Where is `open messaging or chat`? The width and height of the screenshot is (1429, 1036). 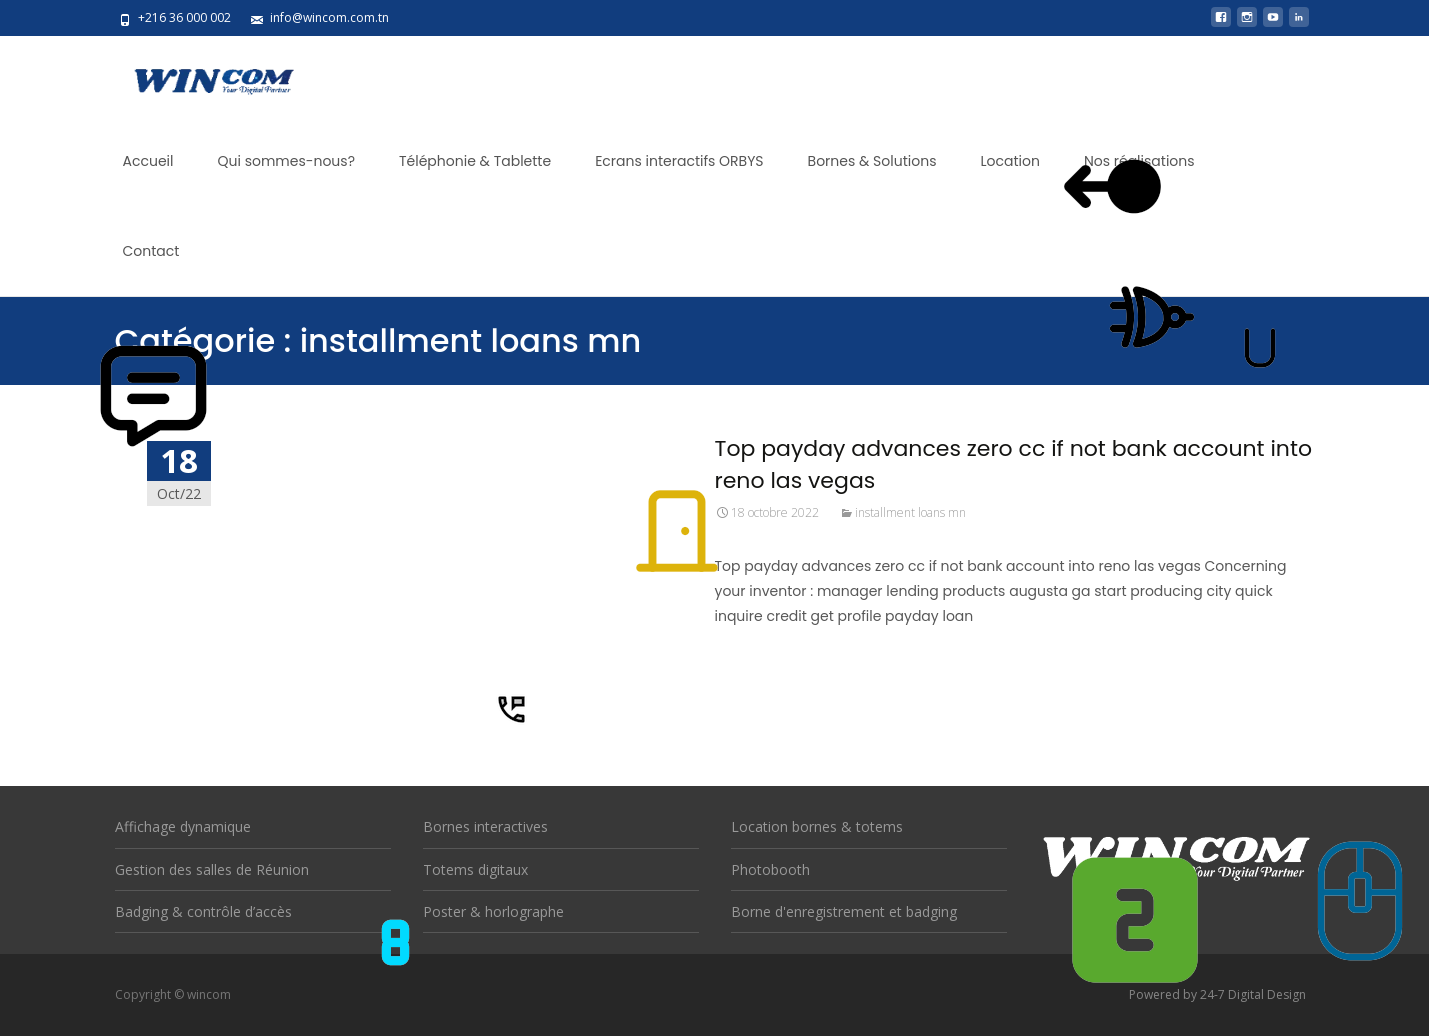 open messaging or chat is located at coordinates (153, 393).